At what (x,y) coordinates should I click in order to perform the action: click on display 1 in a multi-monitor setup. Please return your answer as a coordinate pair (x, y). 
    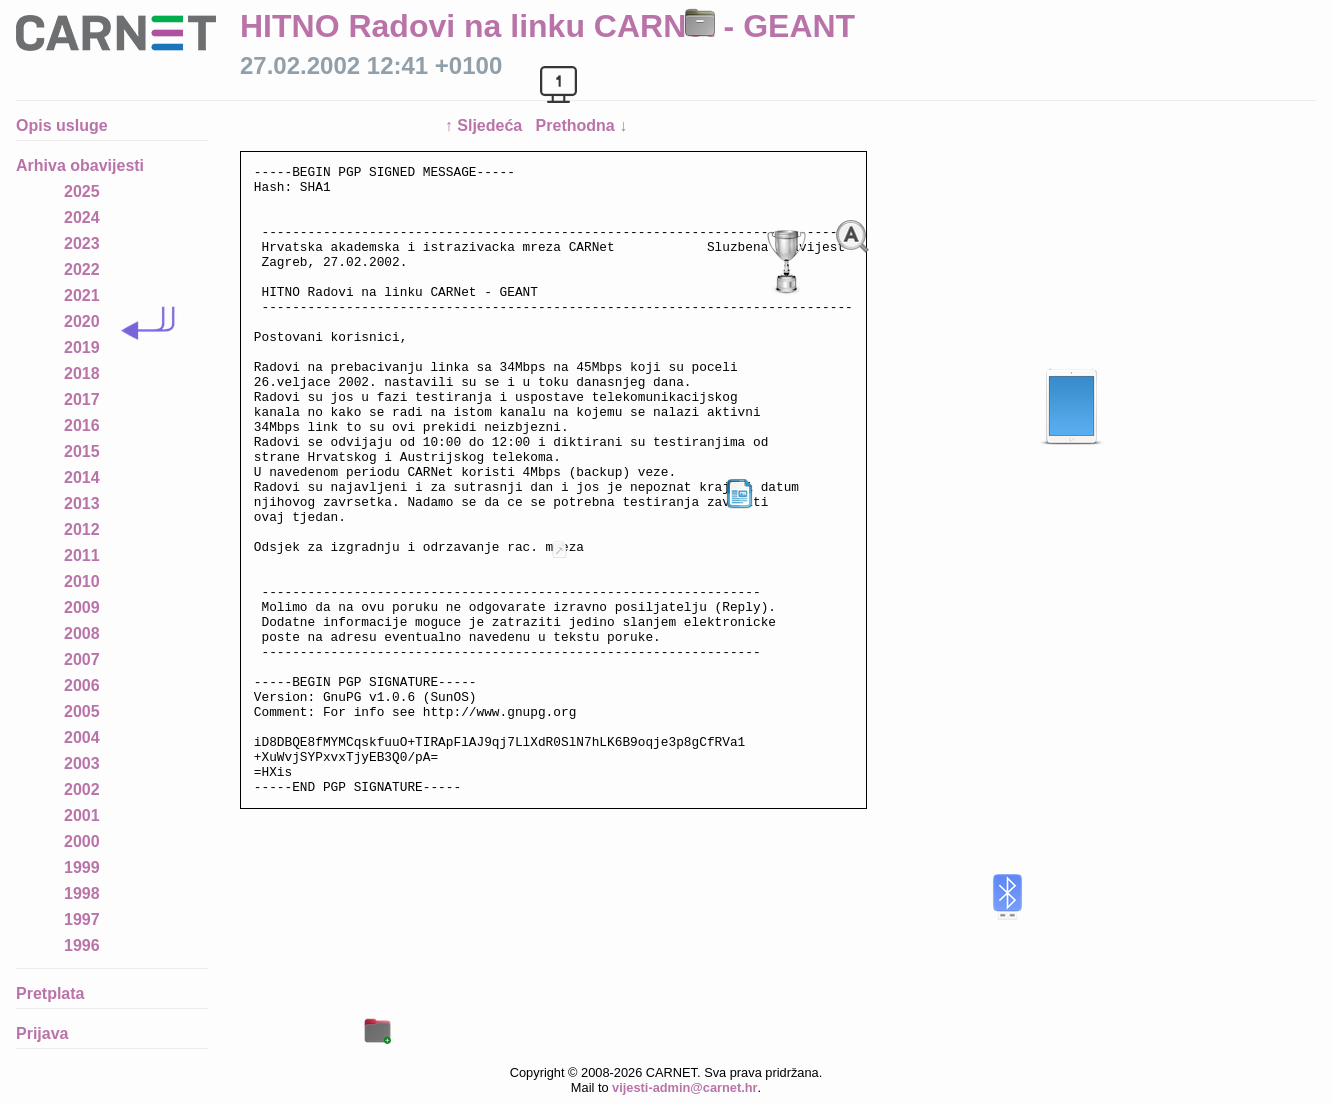
    Looking at the image, I should click on (558, 84).